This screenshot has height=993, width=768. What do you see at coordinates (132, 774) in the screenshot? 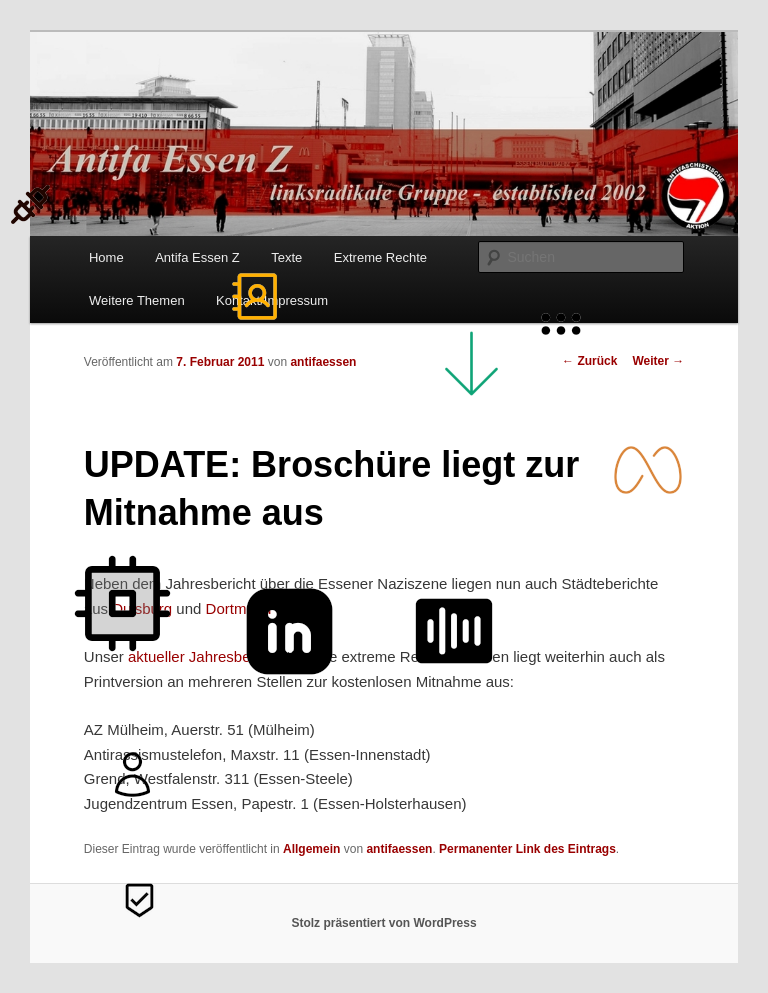
I see `view your profile` at bounding box center [132, 774].